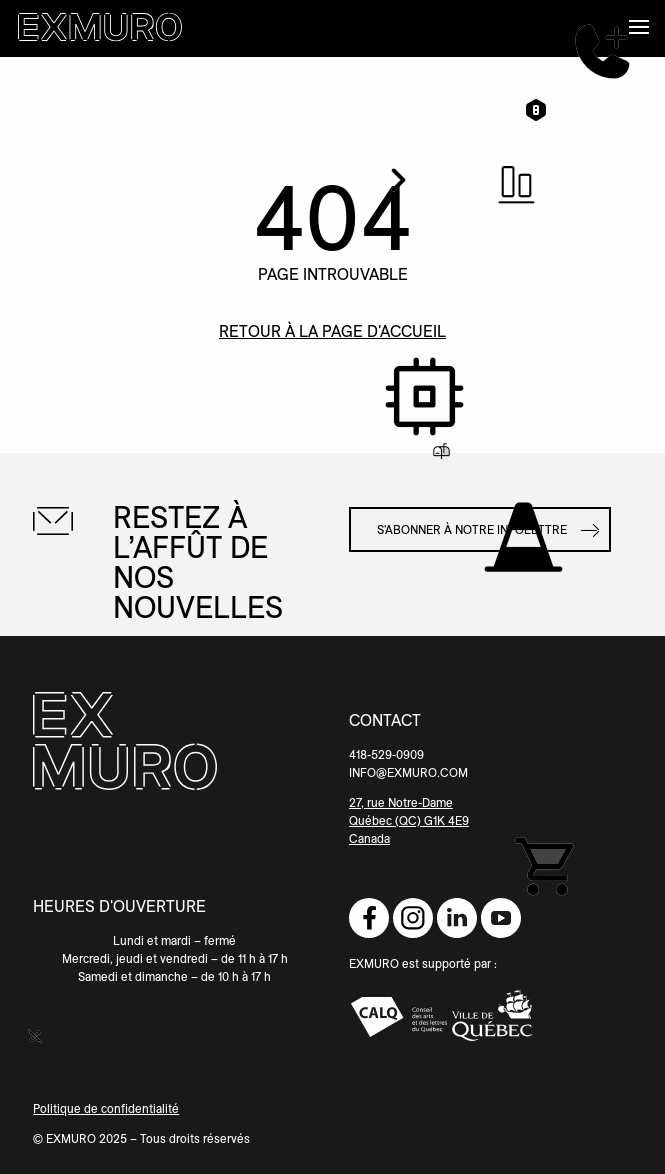 The width and height of the screenshot is (665, 1174). What do you see at coordinates (441, 451) in the screenshot?
I see `access your mailbox or inbox` at bounding box center [441, 451].